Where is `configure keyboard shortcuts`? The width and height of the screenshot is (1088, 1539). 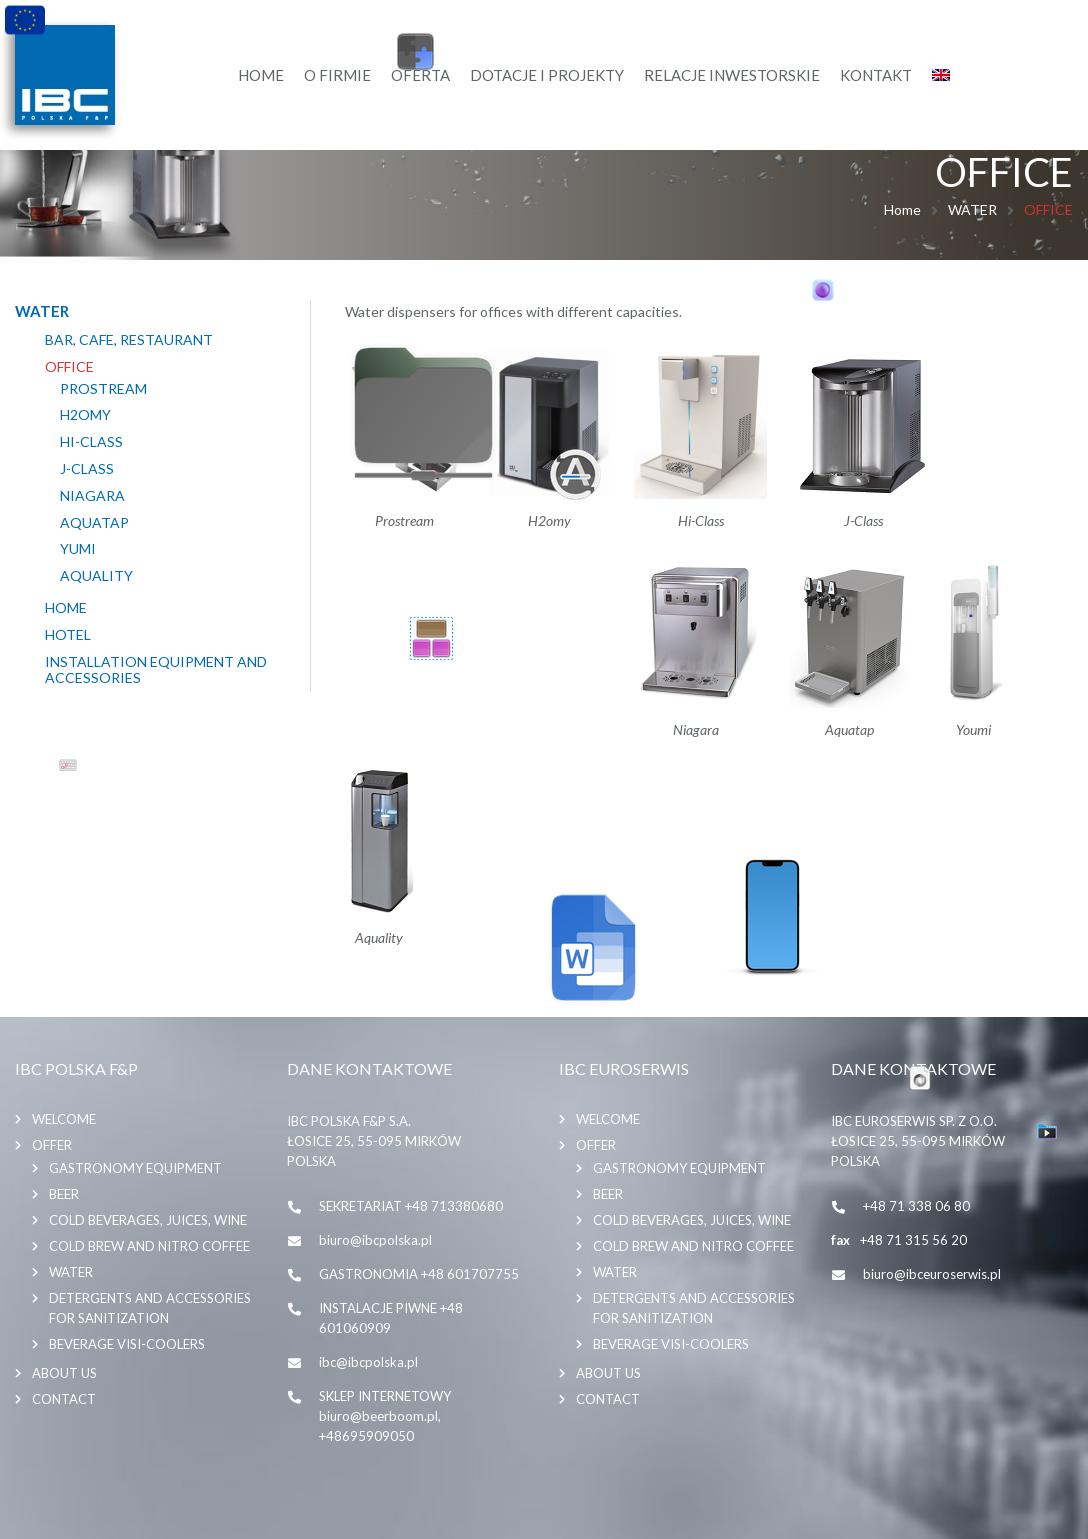
configure keyboard shortcuts is located at coordinates (68, 765).